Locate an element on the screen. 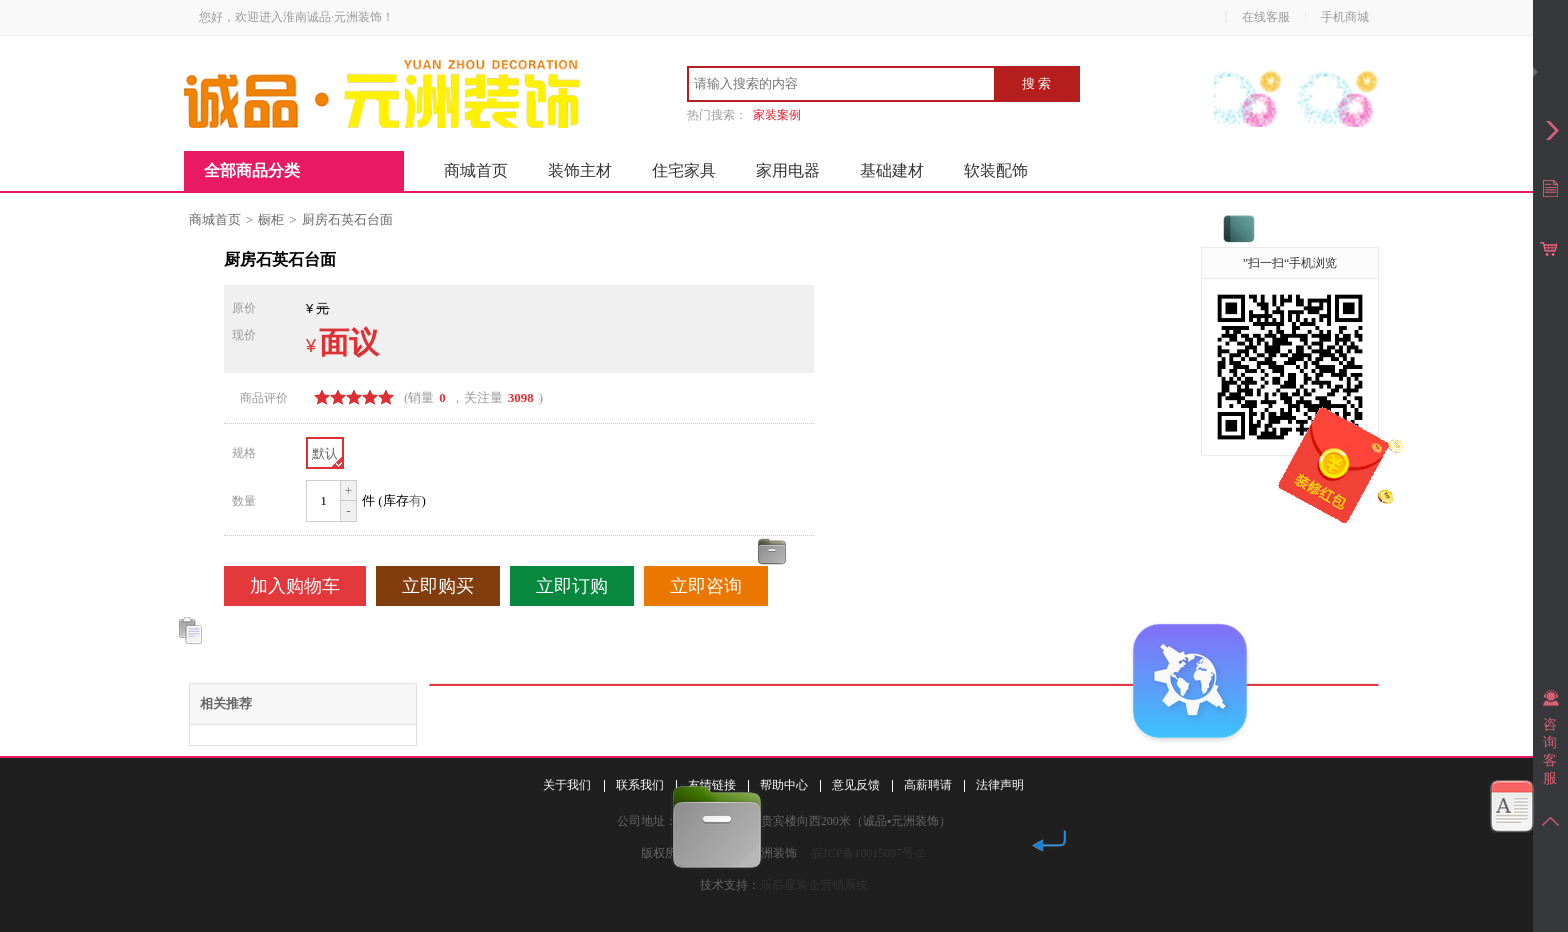  paste copied content from clipboard is located at coordinates (190, 630).